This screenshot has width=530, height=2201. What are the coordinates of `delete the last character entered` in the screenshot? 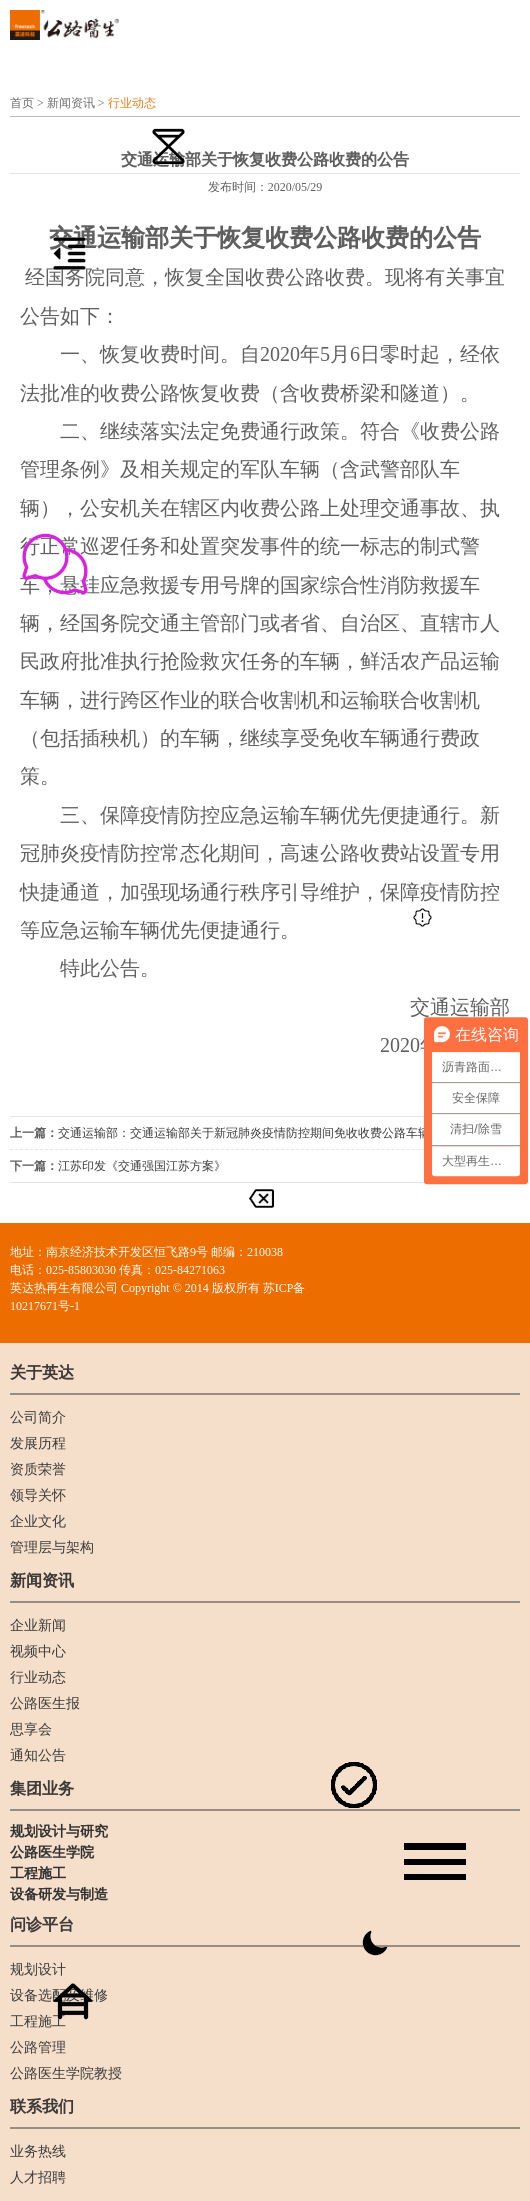 It's located at (261, 1198).